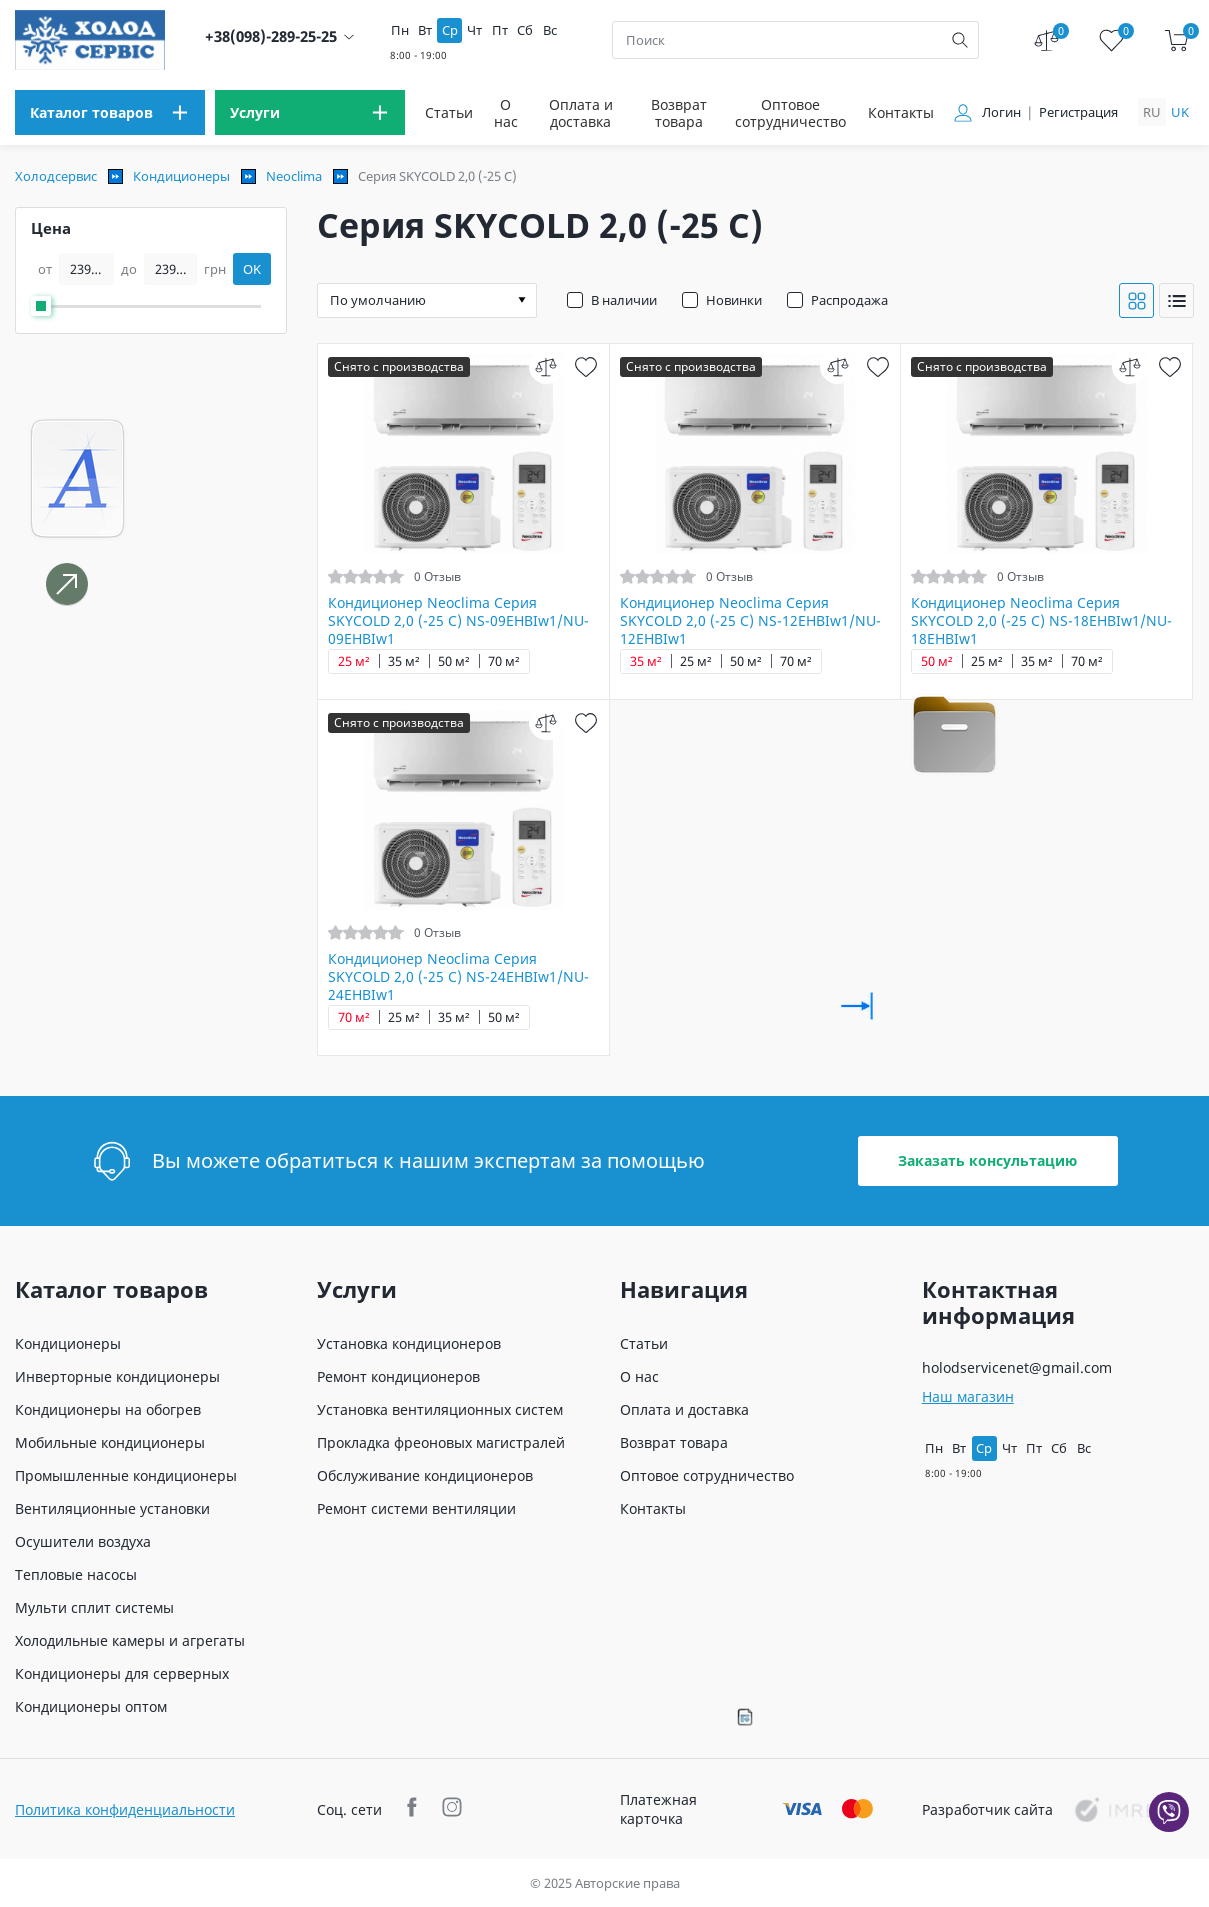  Describe the element at coordinates (67, 584) in the screenshot. I see `indicates a symbolic link or shortcut to another file` at that location.